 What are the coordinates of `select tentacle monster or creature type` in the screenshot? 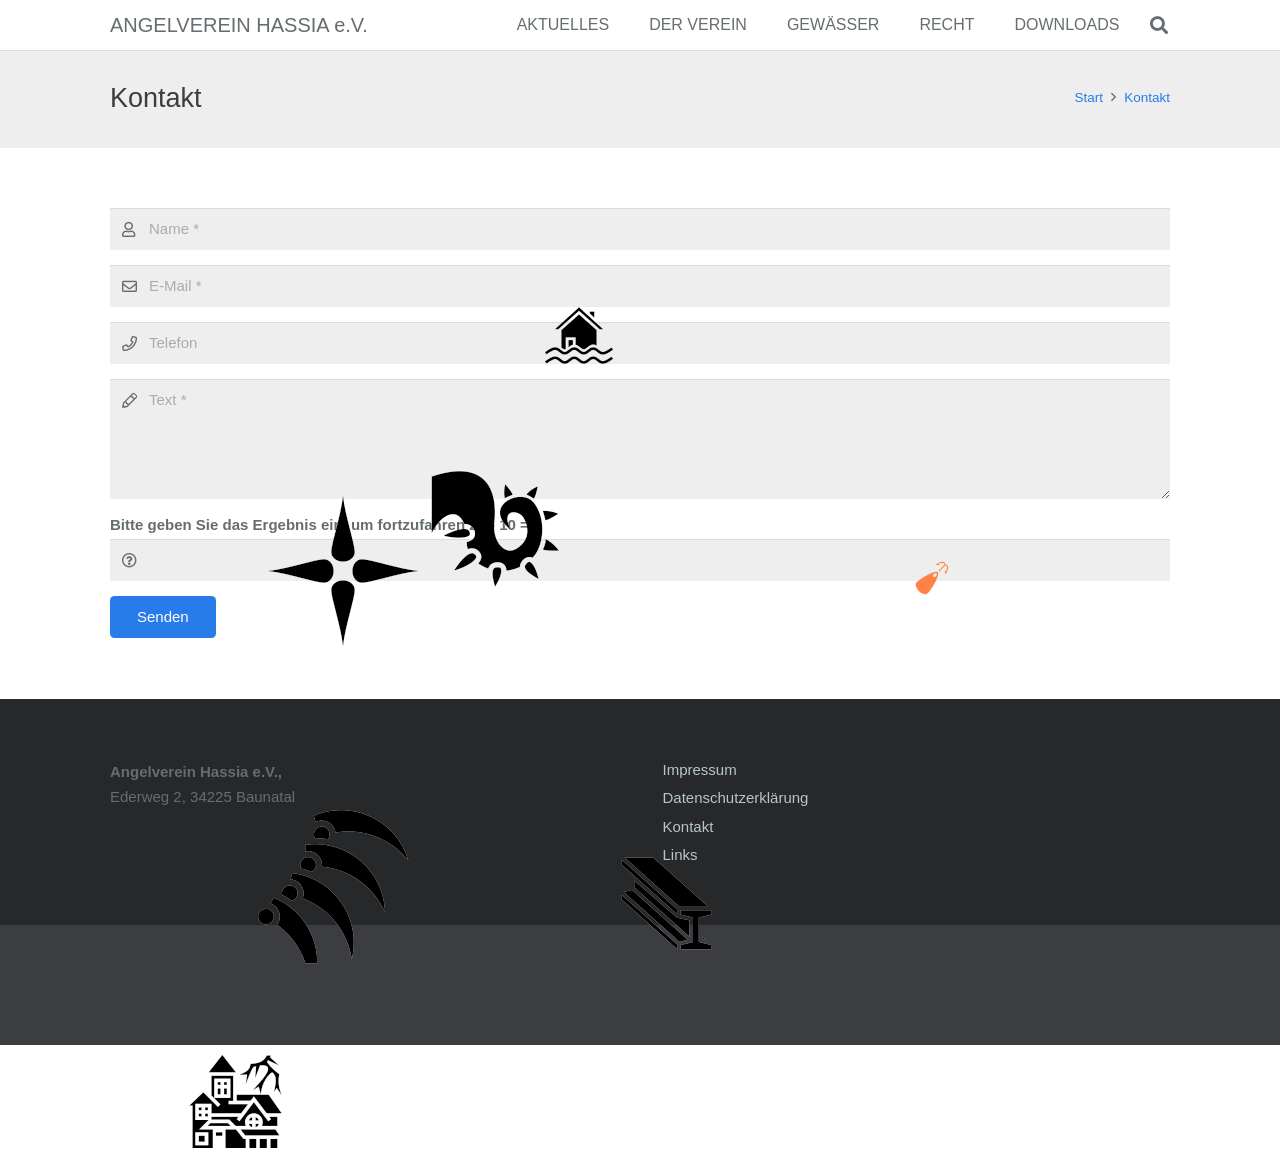 It's located at (495, 529).